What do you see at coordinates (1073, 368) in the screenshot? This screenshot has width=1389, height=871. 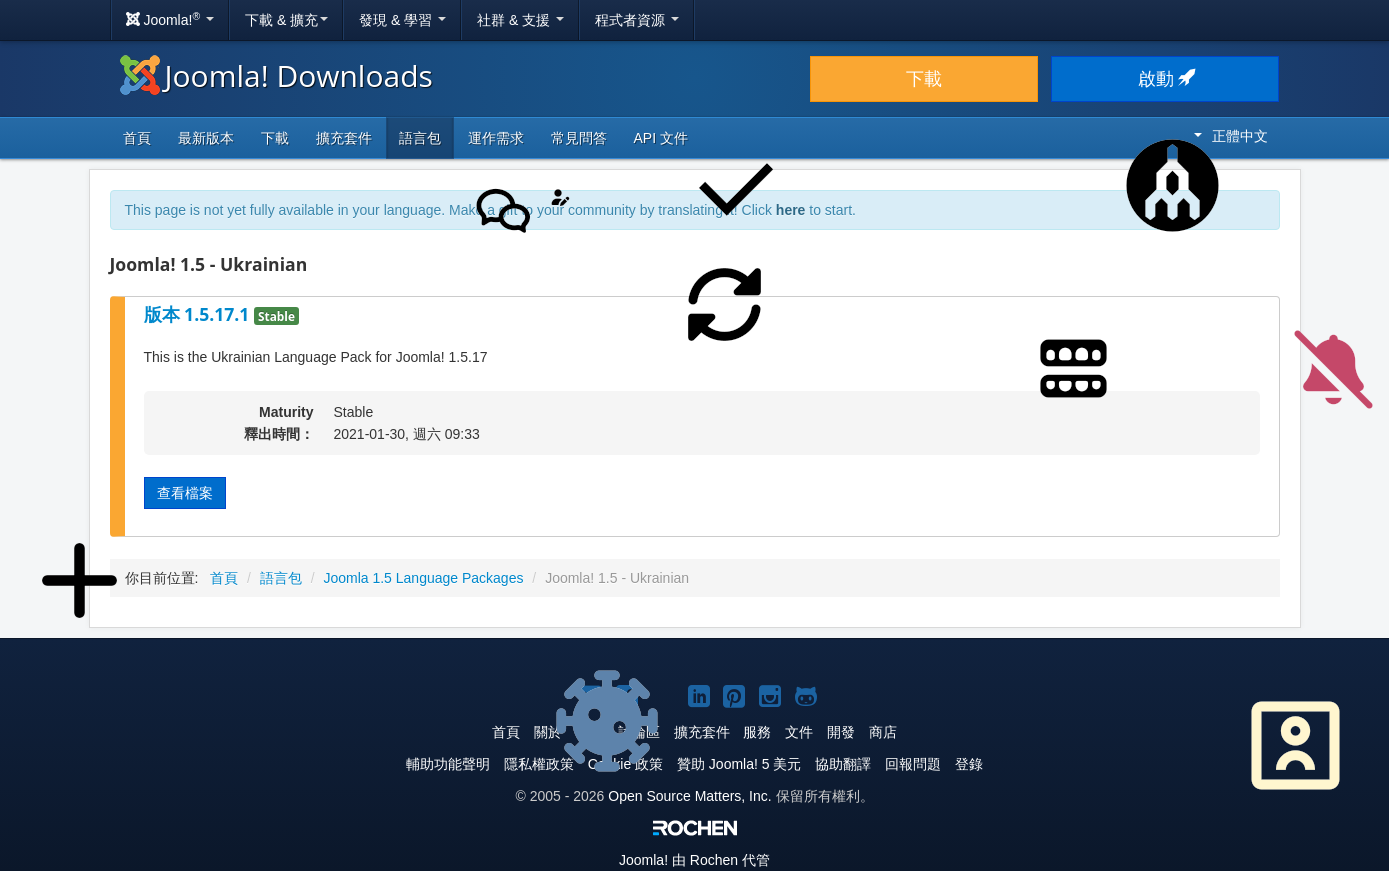 I see `access dental or oral health features` at bounding box center [1073, 368].